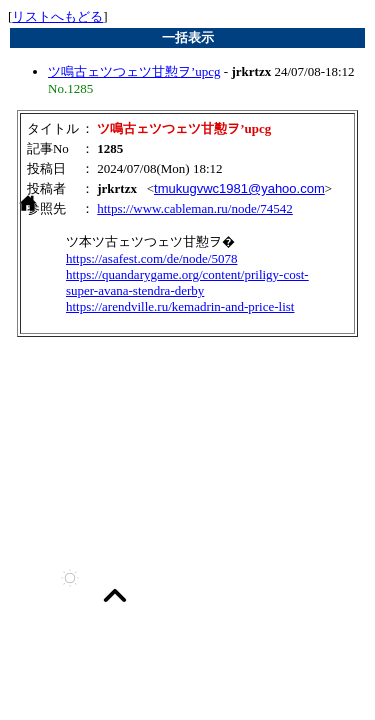 This screenshot has height=720, width=375. I want to click on reduce screen brightness, so click(70, 578).